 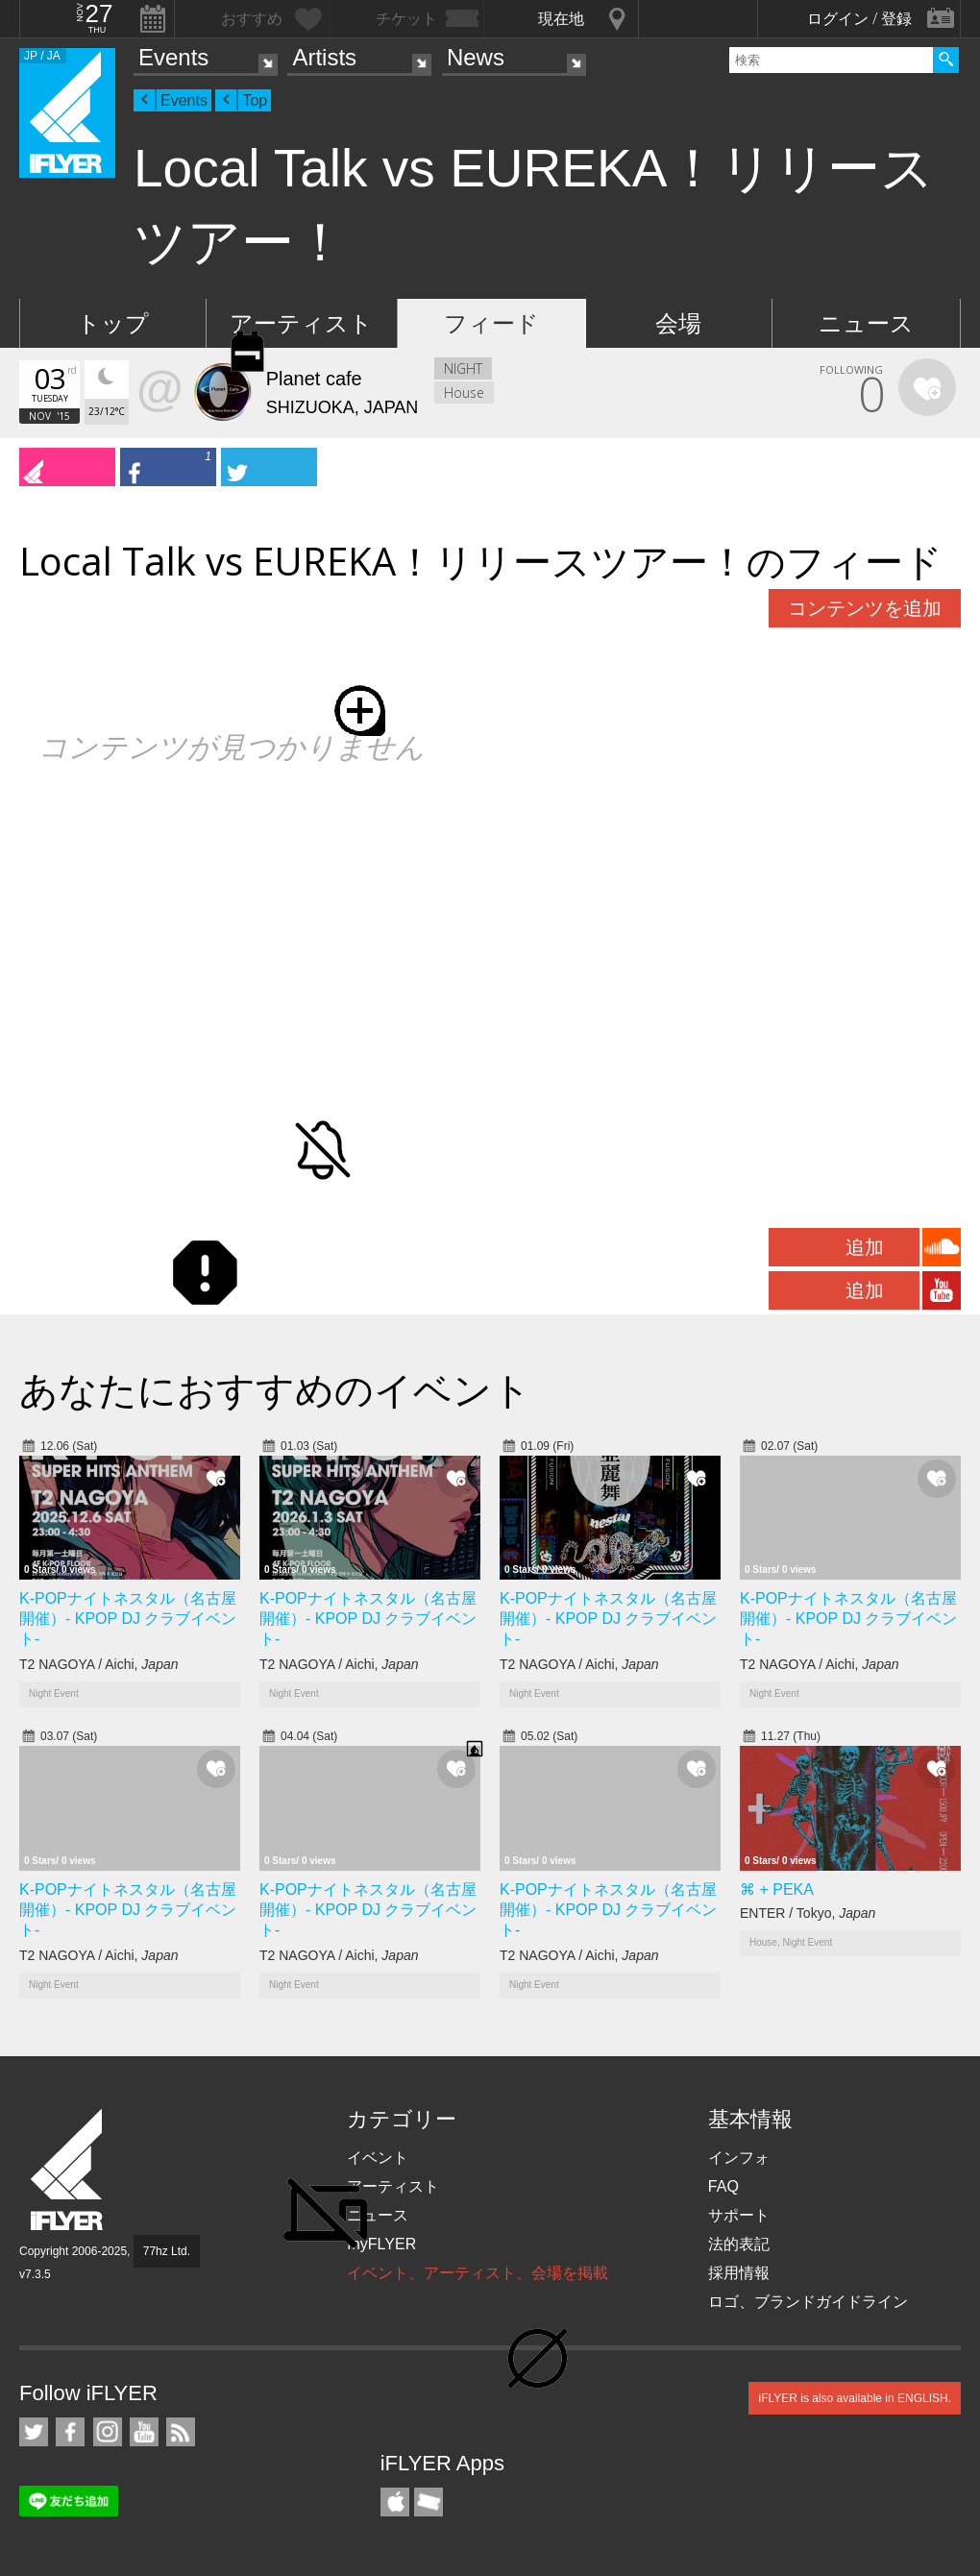 I want to click on mute or disable notifications, so click(x=323, y=1150).